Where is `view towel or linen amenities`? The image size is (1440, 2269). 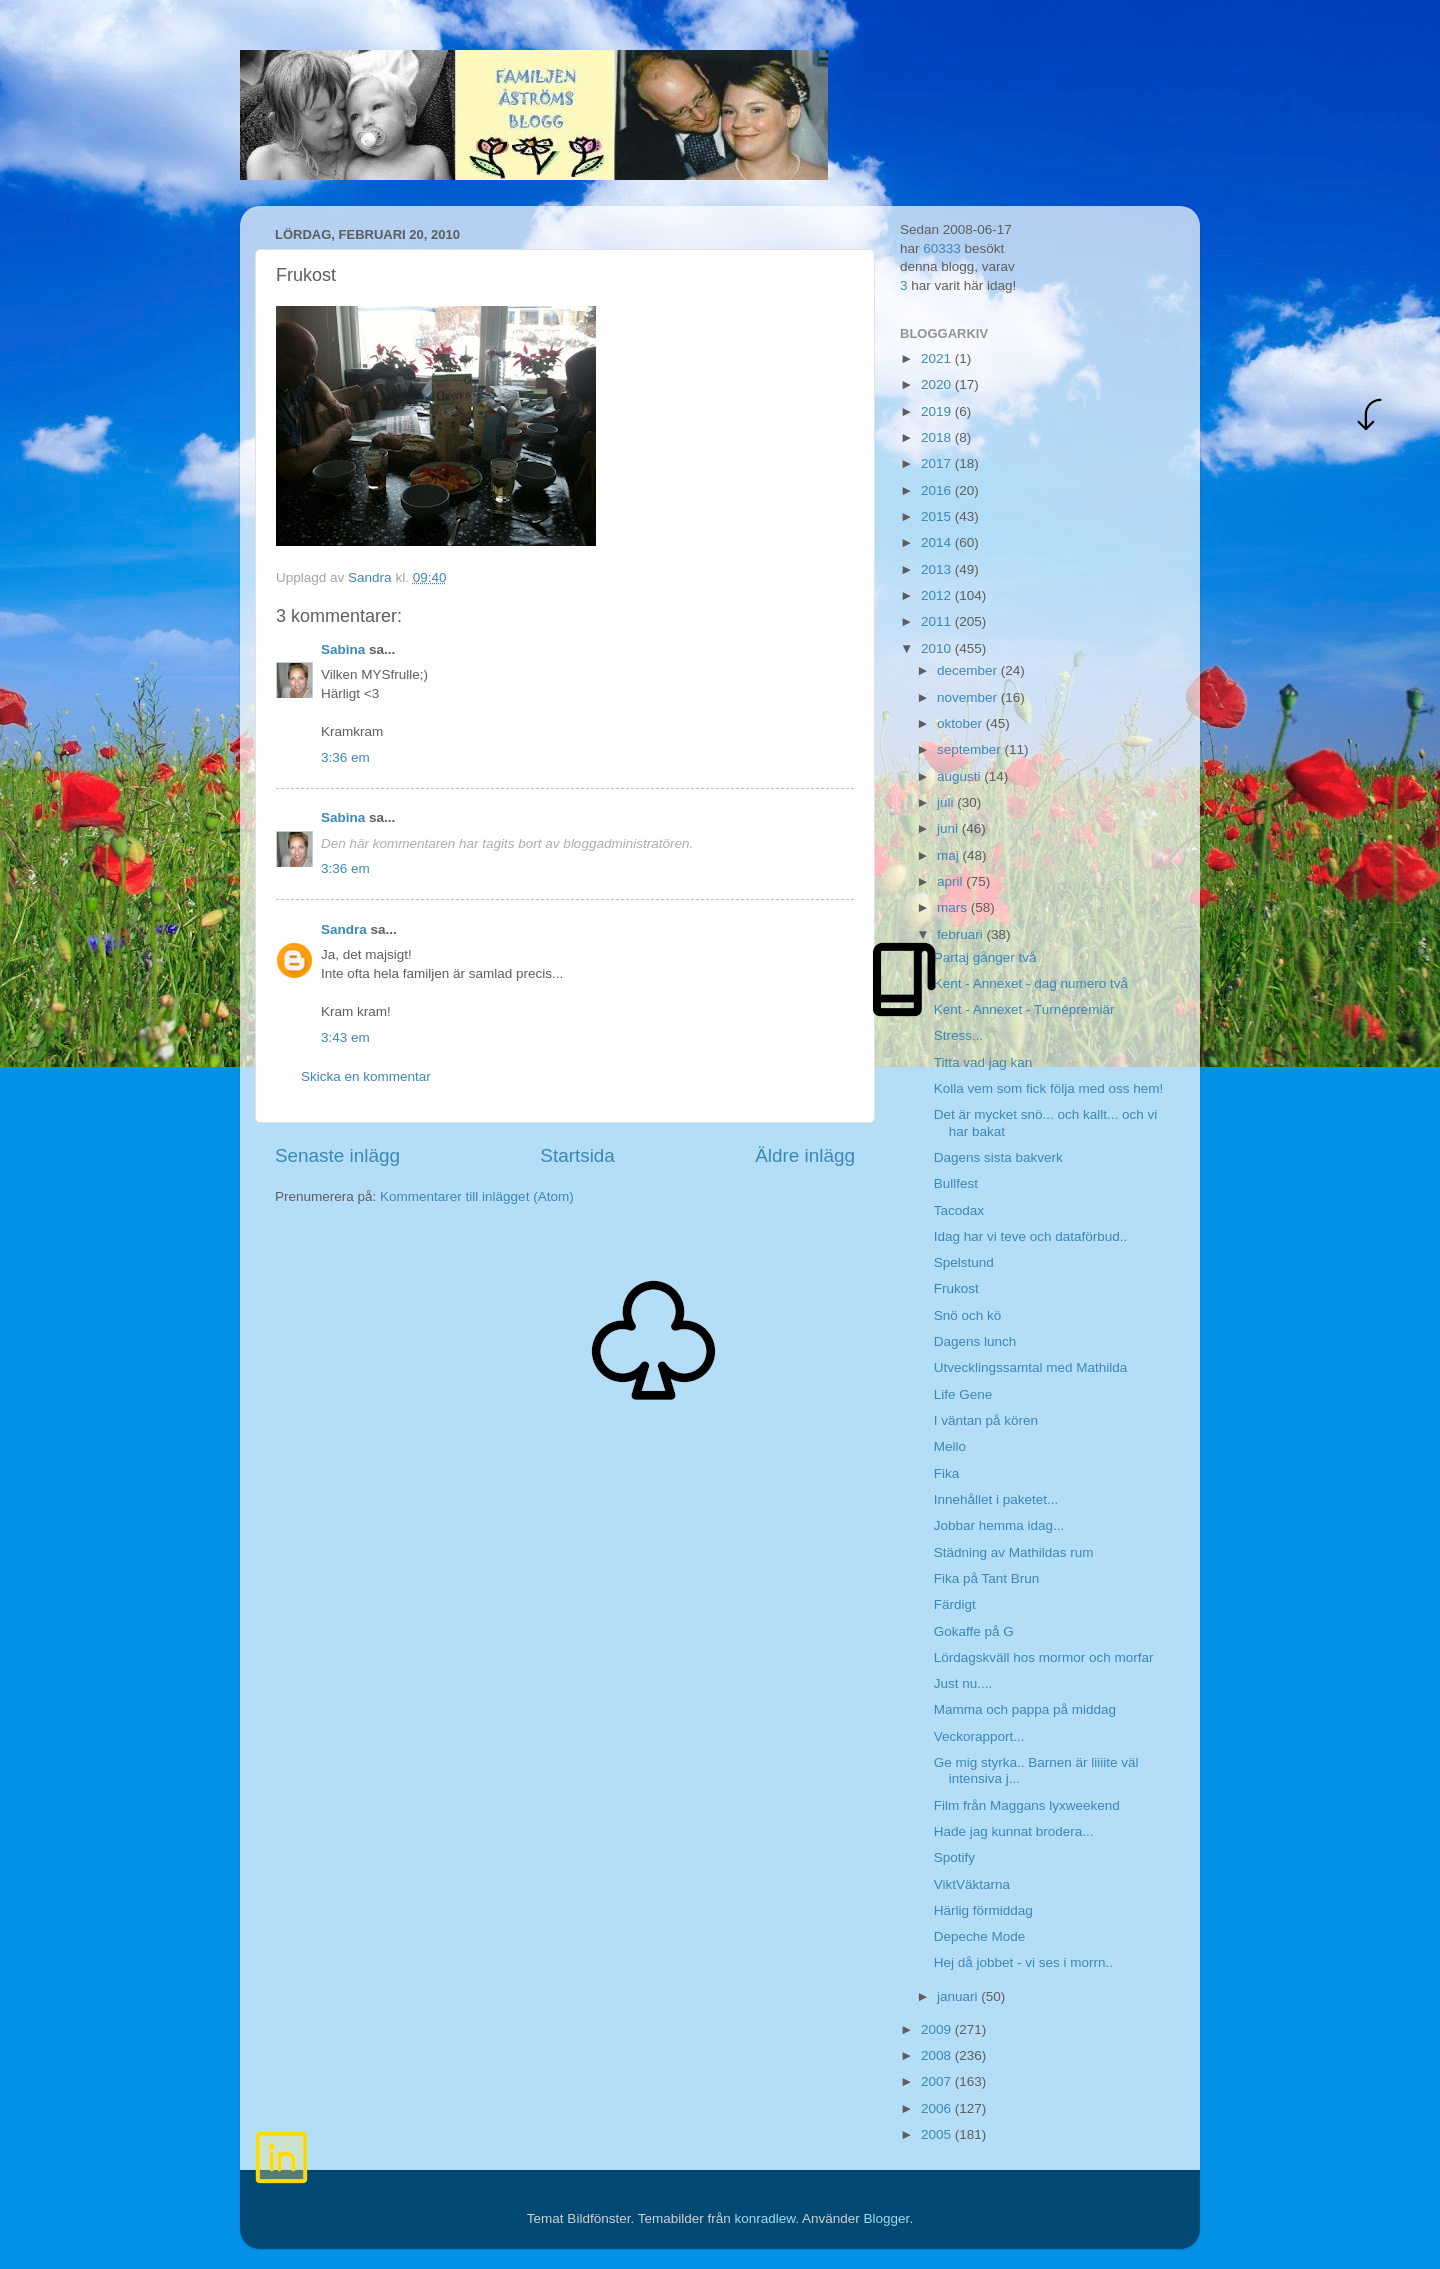
view towel or linen amenities is located at coordinates (901, 979).